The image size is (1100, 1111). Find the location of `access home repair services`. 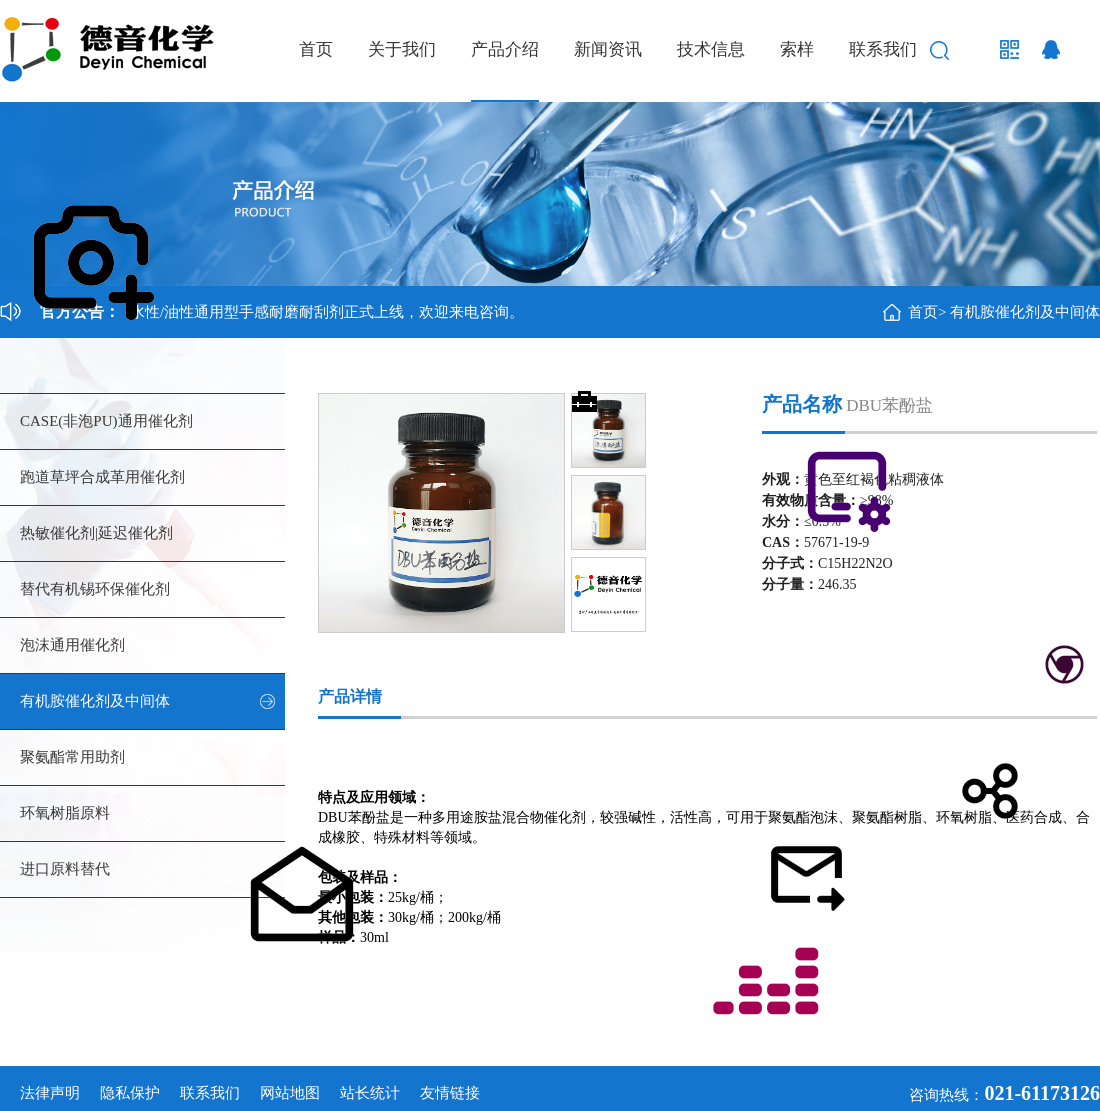

access home repair services is located at coordinates (584, 401).